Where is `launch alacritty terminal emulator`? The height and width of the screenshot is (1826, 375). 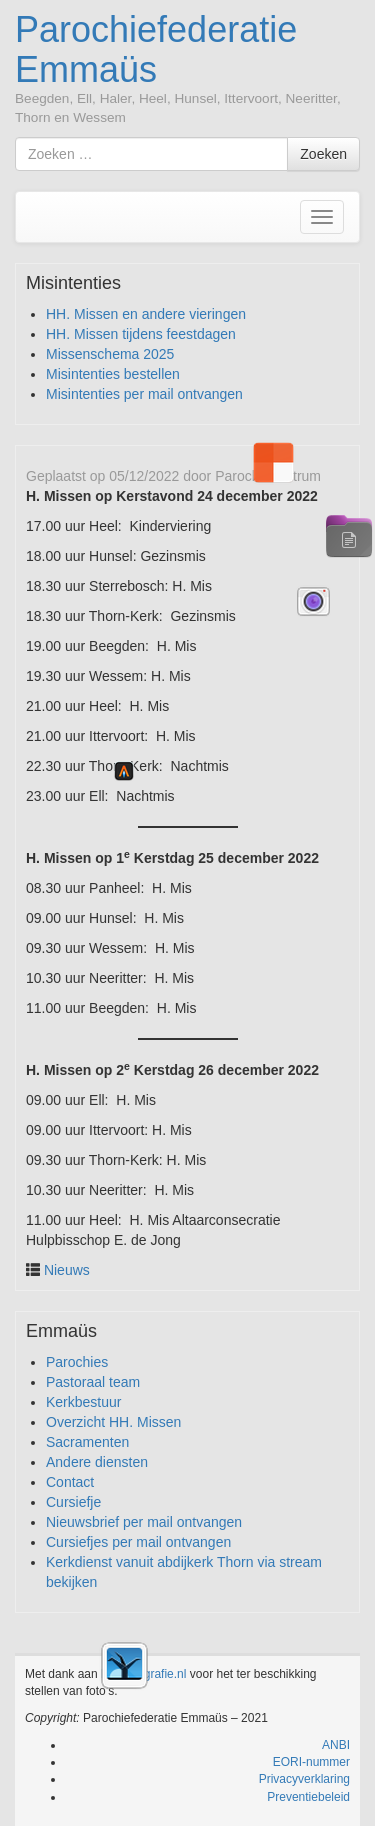
launch alacritty terminal emulator is located at coordinates (124, 771).